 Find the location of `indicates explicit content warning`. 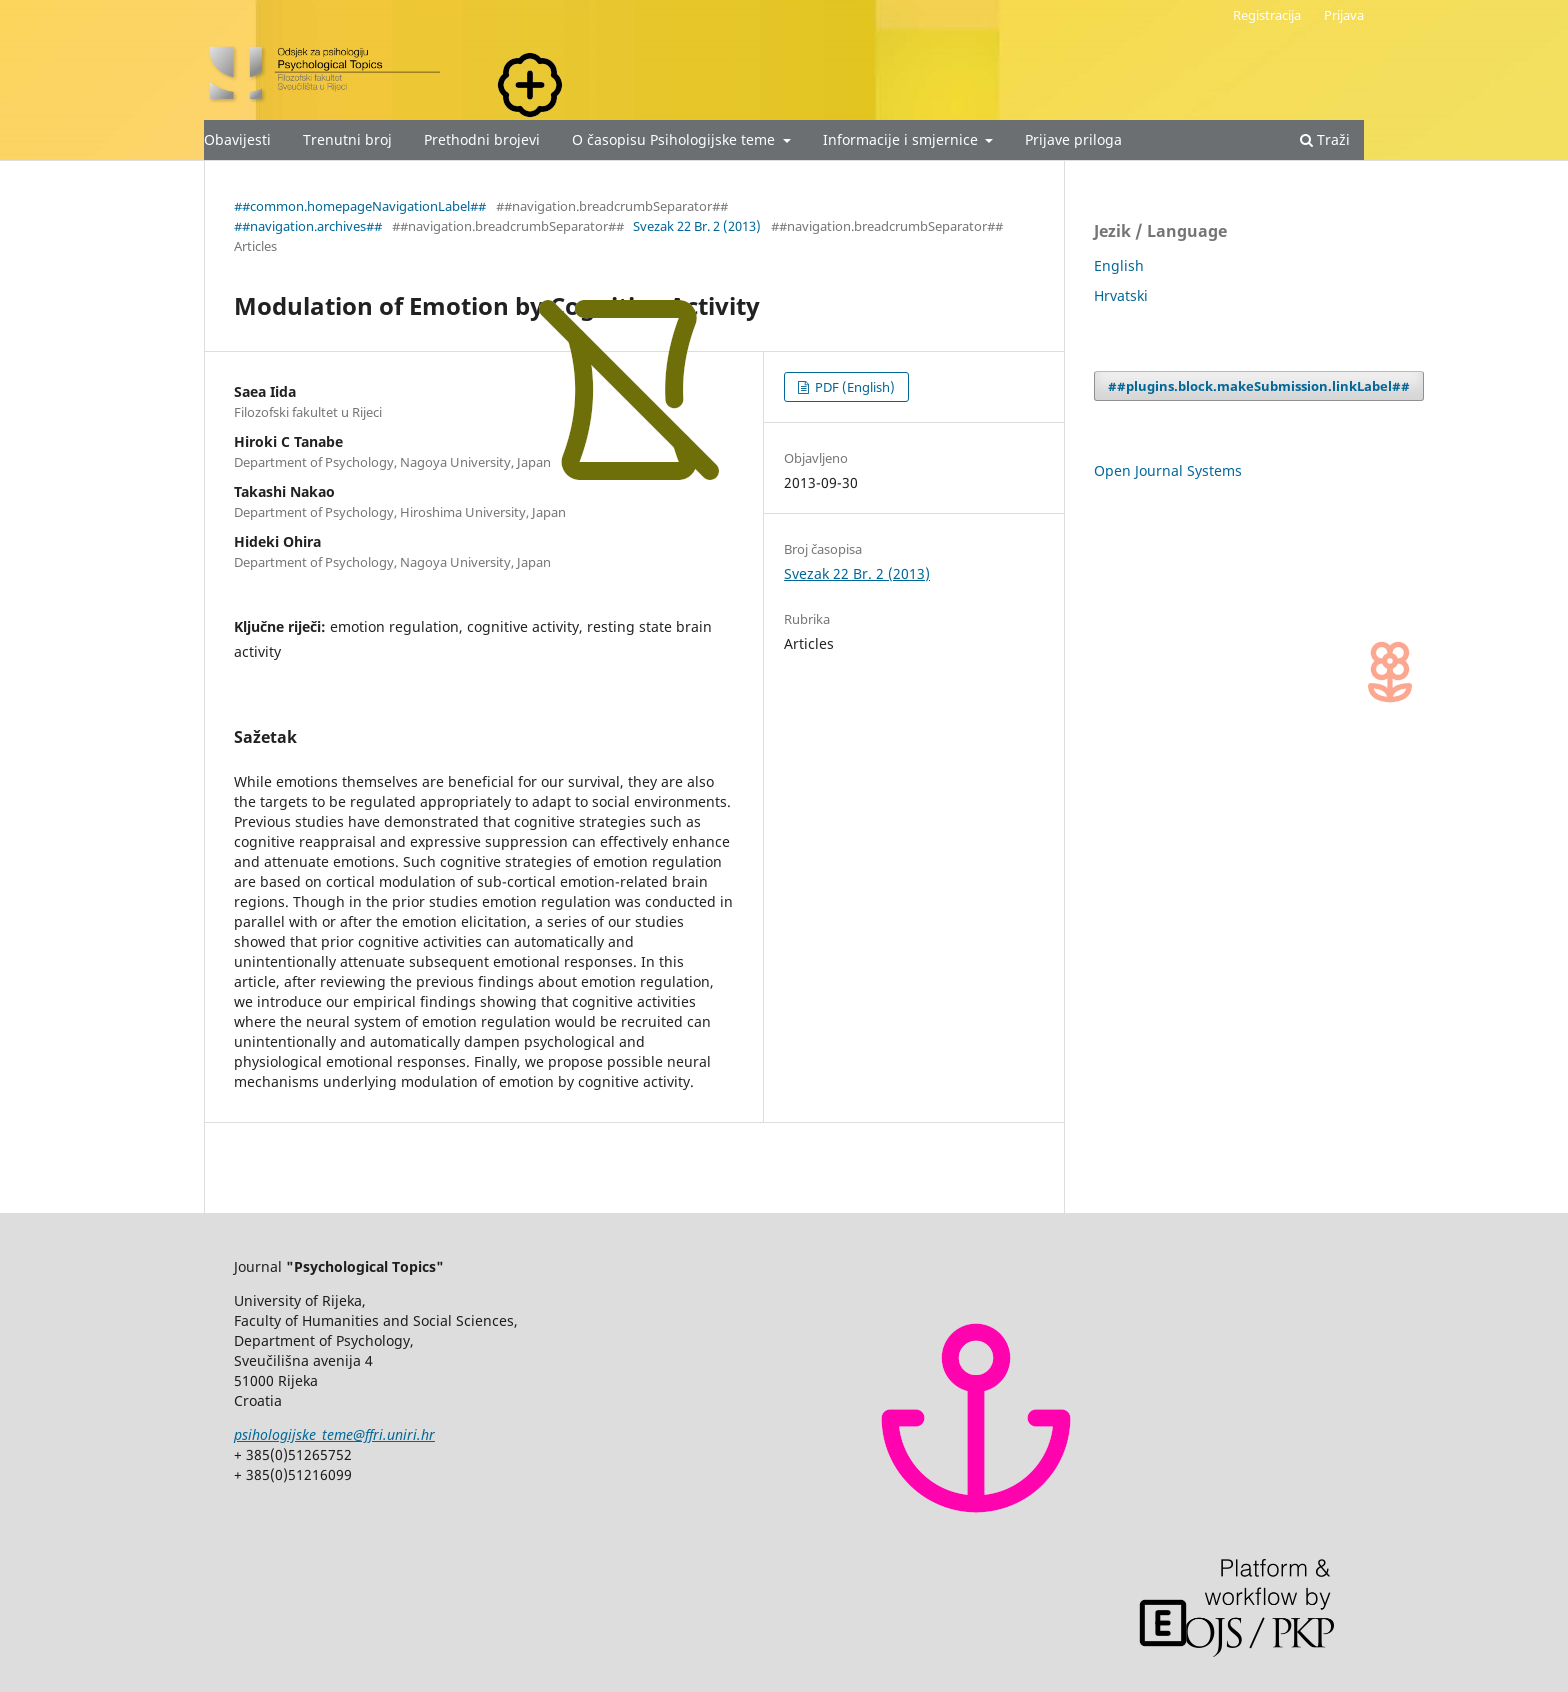

indicates explicit content warning is located at coordinates (1163, 1623).